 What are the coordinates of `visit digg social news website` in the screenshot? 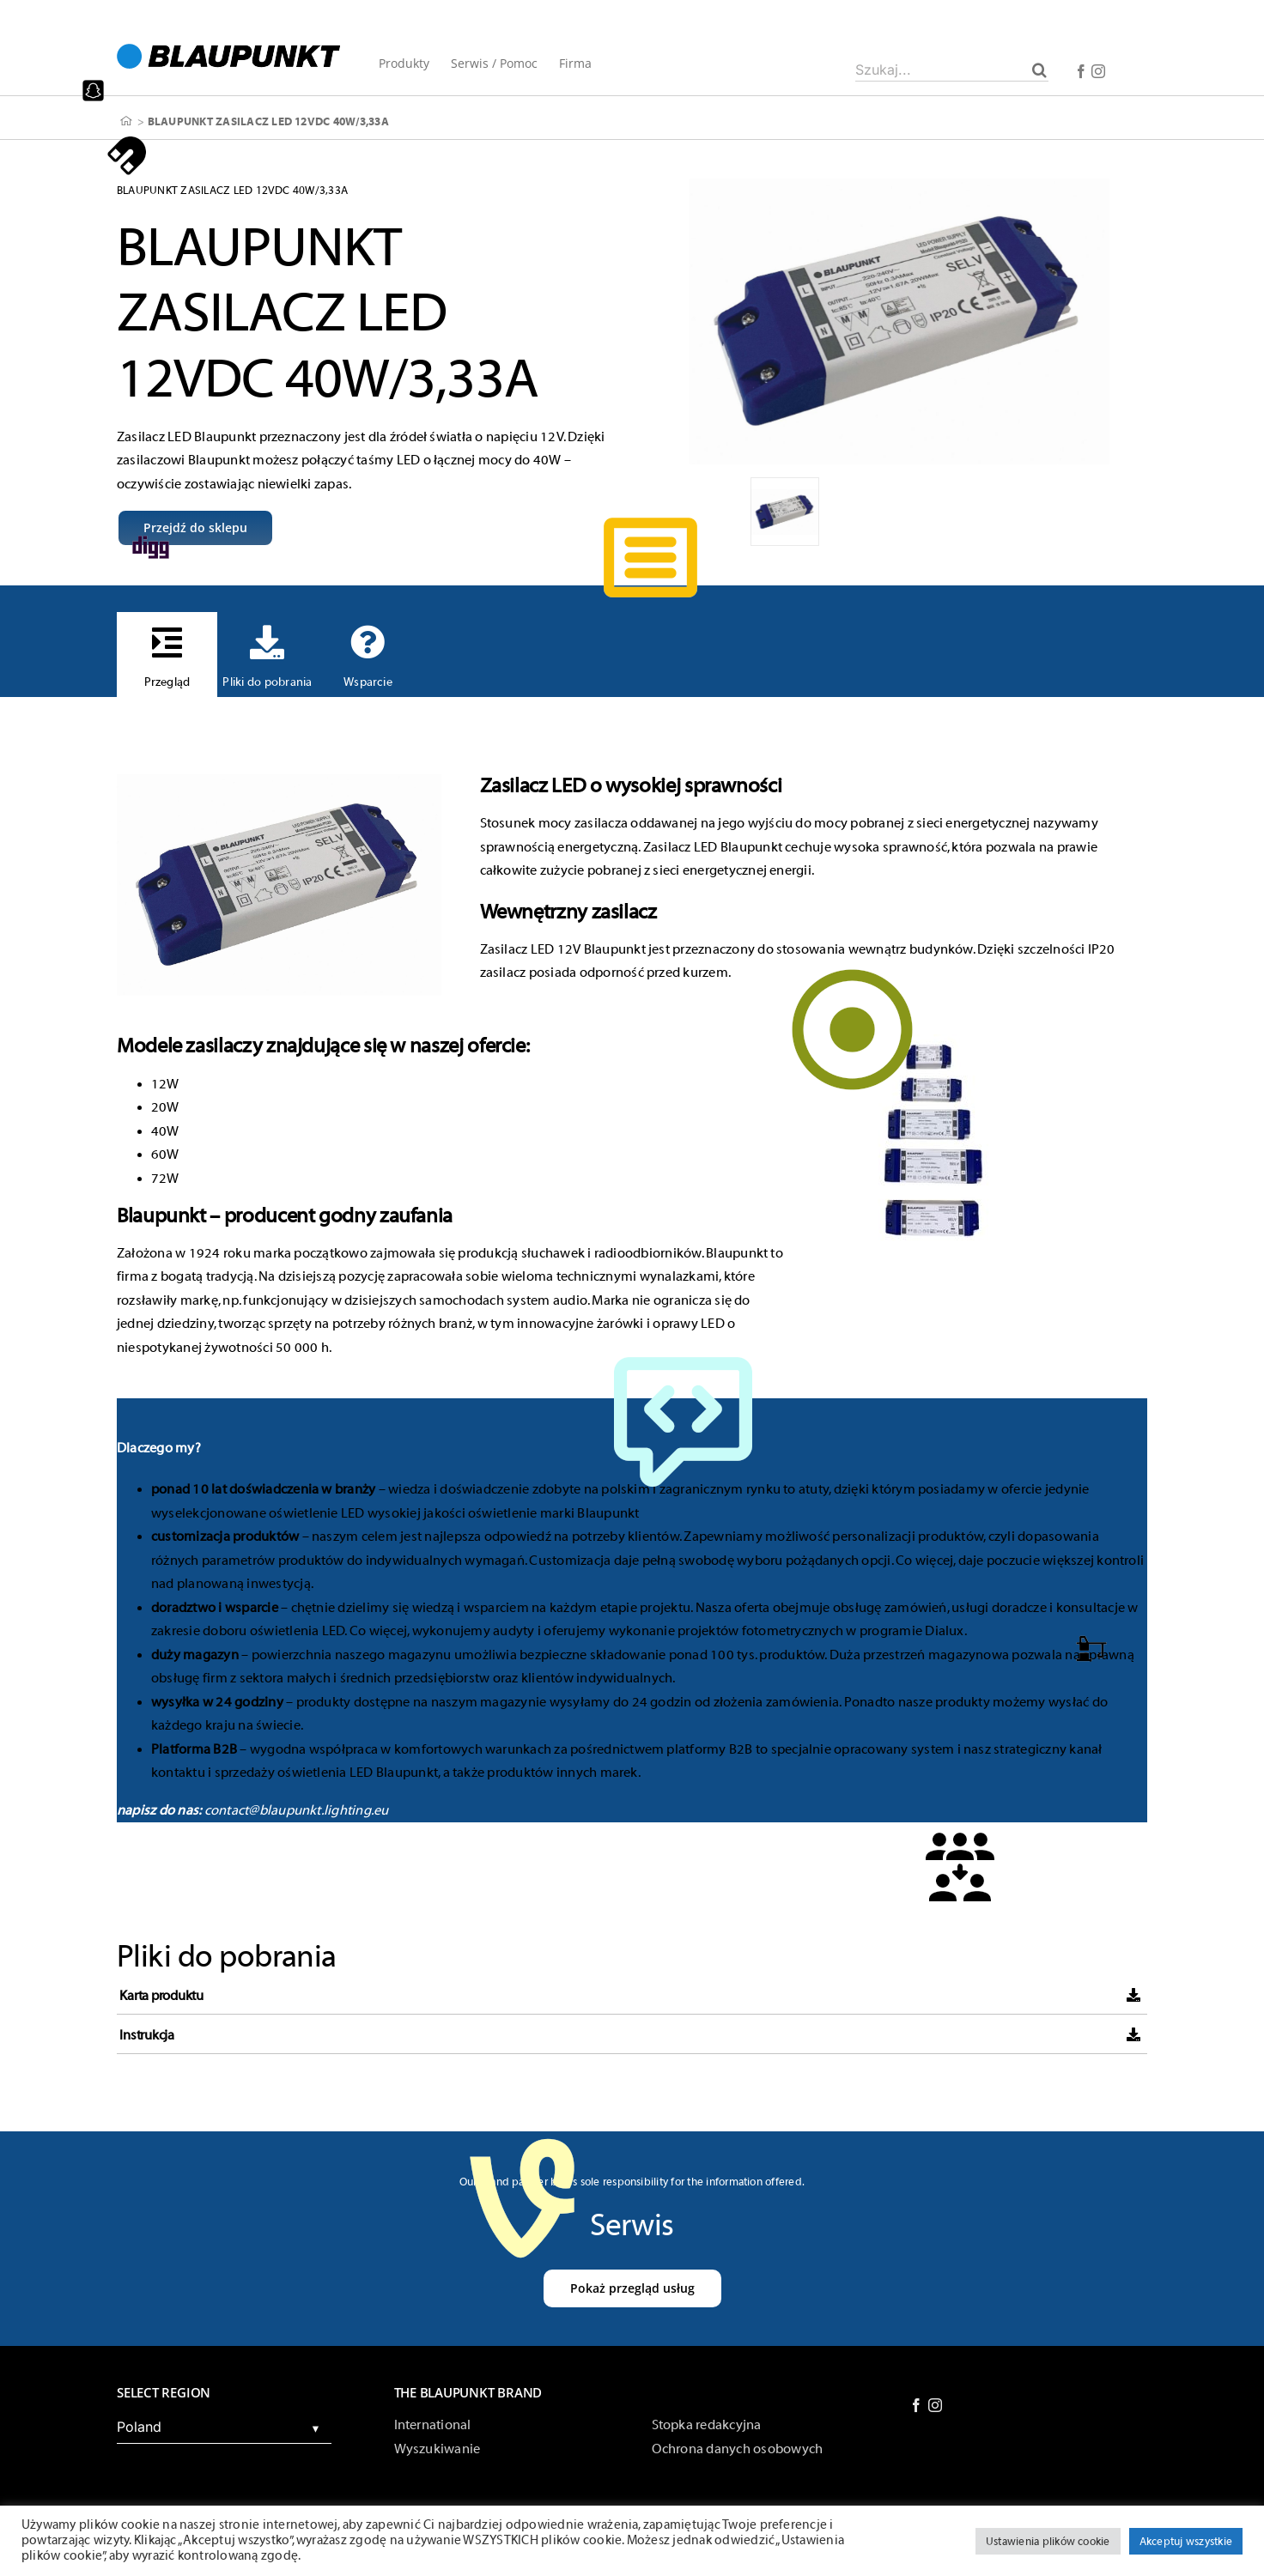 It's located at (150, 547).